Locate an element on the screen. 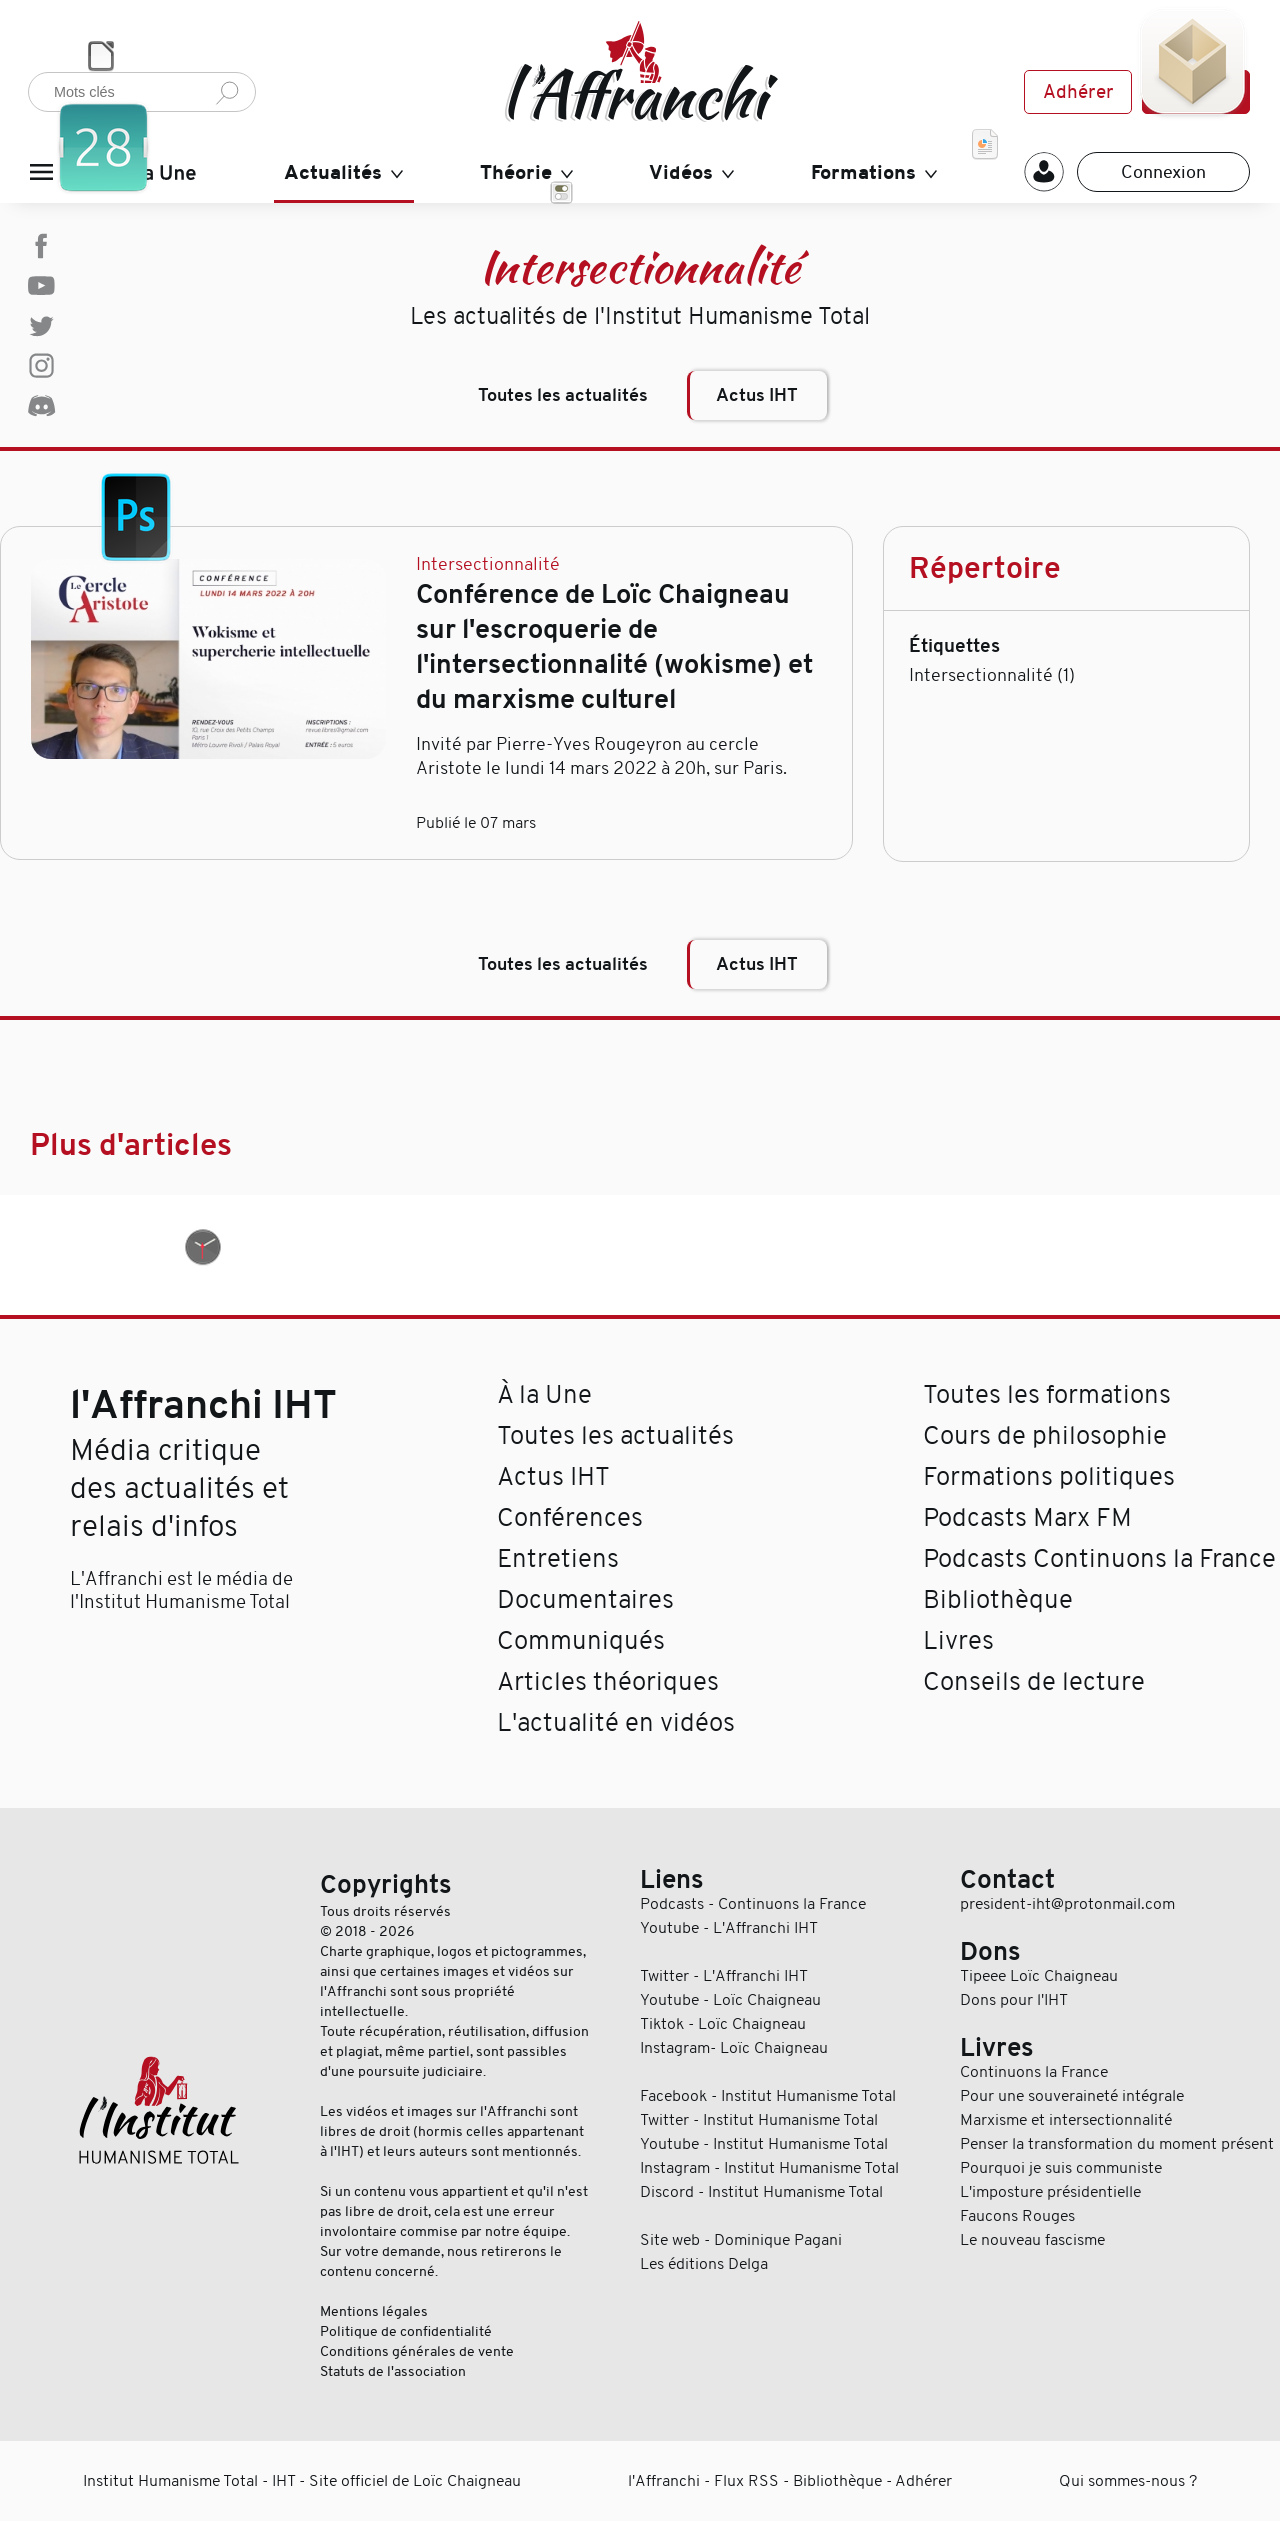 This screenshot has width=1280, height=2521. adobe photoshop file type indicator is located at coordinates (136, 517).